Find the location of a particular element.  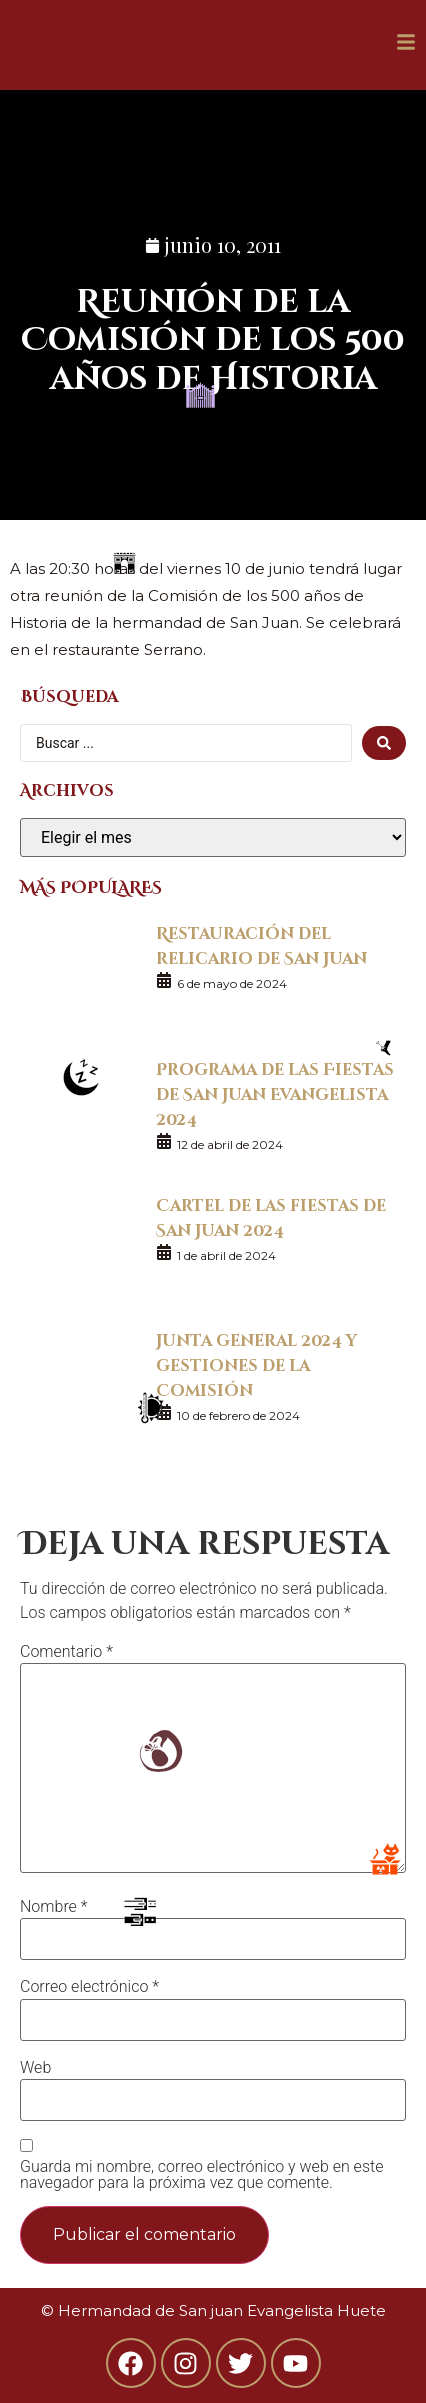

indicates a quantum state where the outcome is alive/positive is located at coordinates (385, 1859).